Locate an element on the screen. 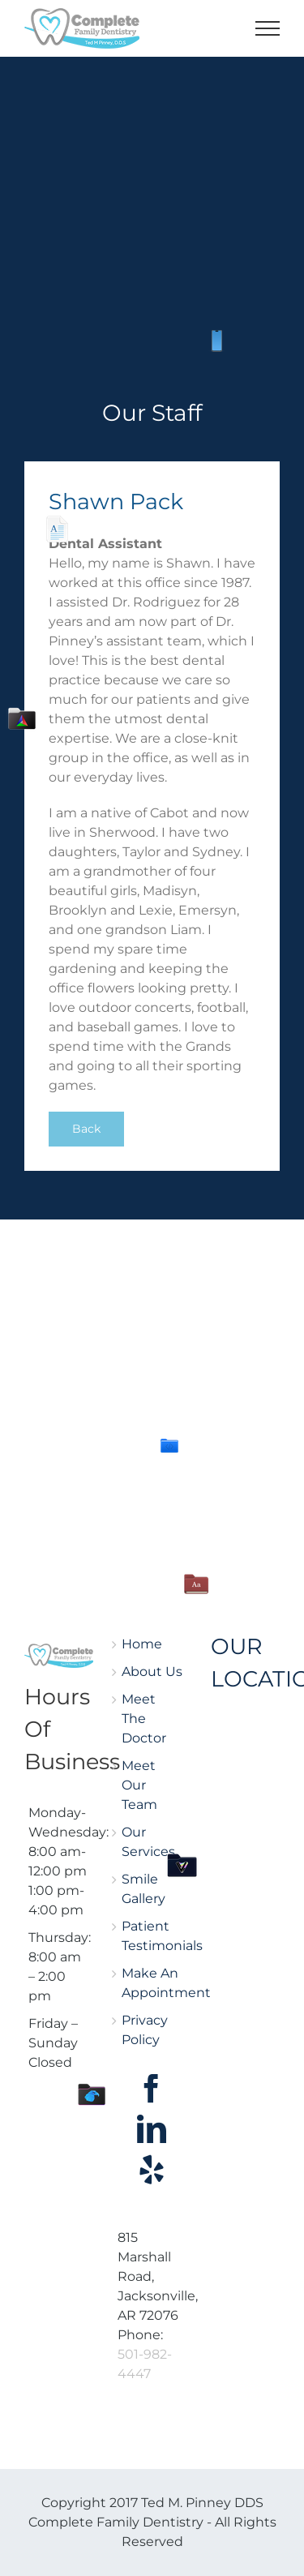  open dictionary or reference folder is located at coordinates (196, 1584).